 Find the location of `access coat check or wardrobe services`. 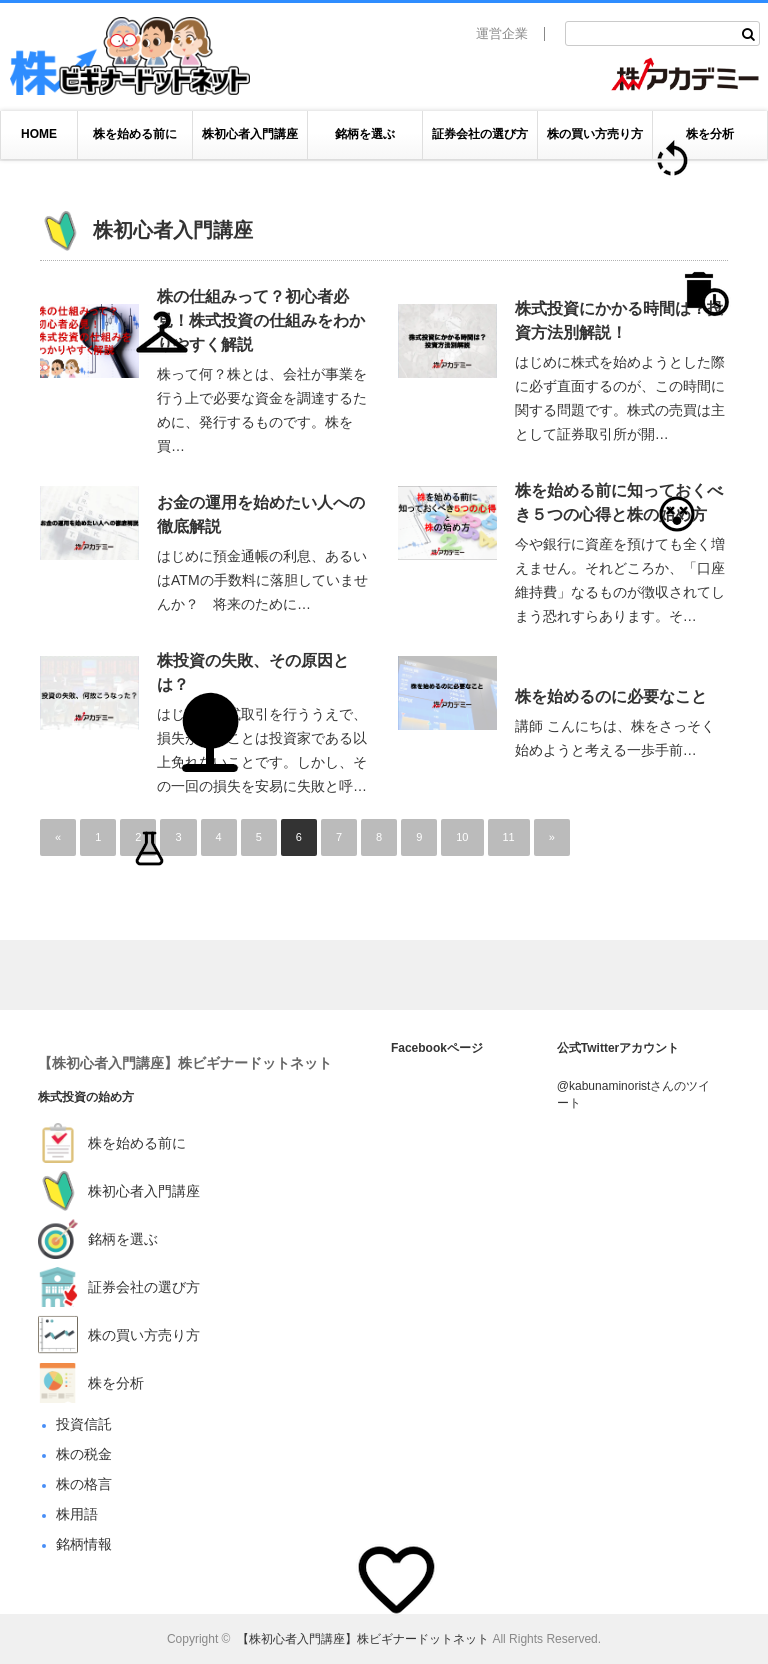

access coat check or wardrobe services is located at coordinates (162, 332).